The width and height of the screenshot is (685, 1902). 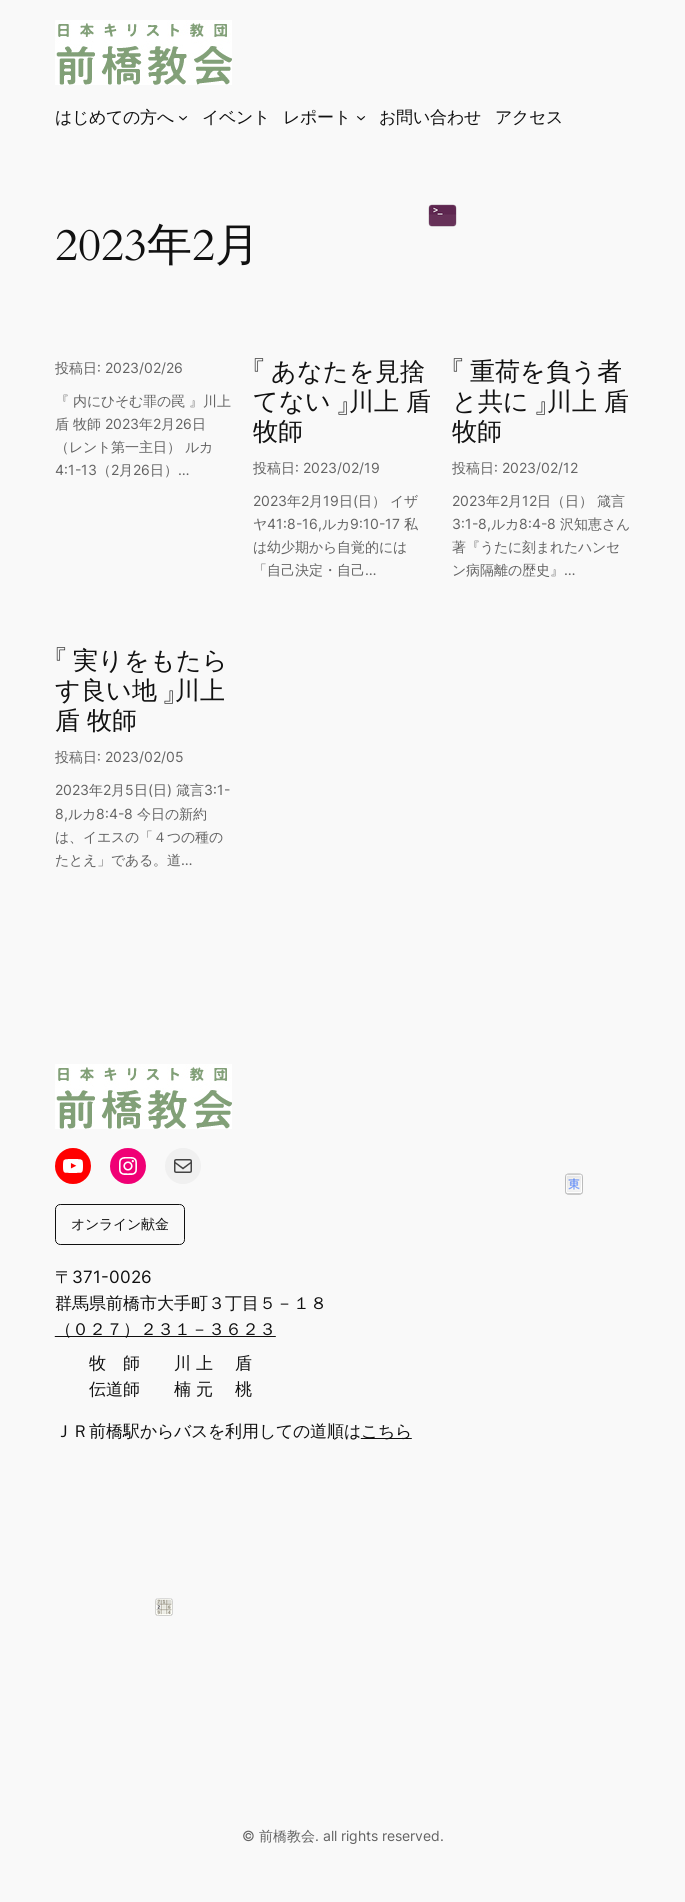 What do you see at coordinates (442, 215) in the screenshot?
I see `open terminal application` at bounding box center [442, 215].